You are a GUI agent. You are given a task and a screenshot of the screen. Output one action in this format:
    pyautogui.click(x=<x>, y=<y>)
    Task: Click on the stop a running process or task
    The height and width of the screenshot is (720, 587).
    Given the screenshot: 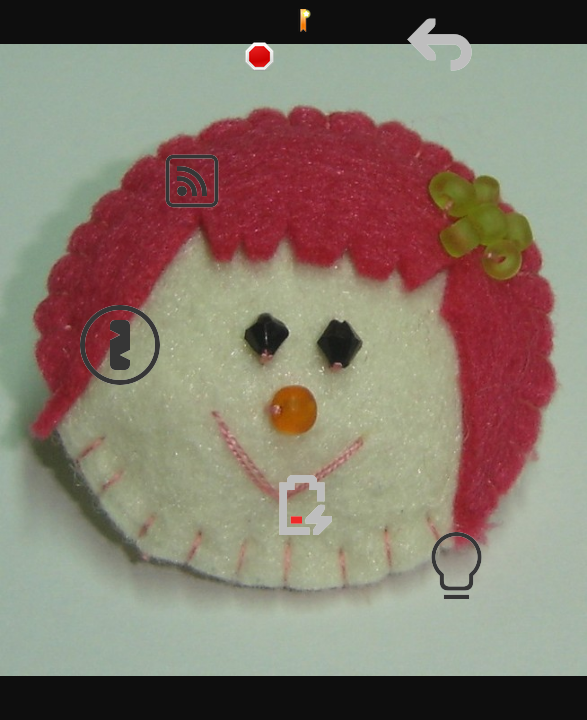 What is the action you would take?
    pyautogui.click(x=259, y=56)
    